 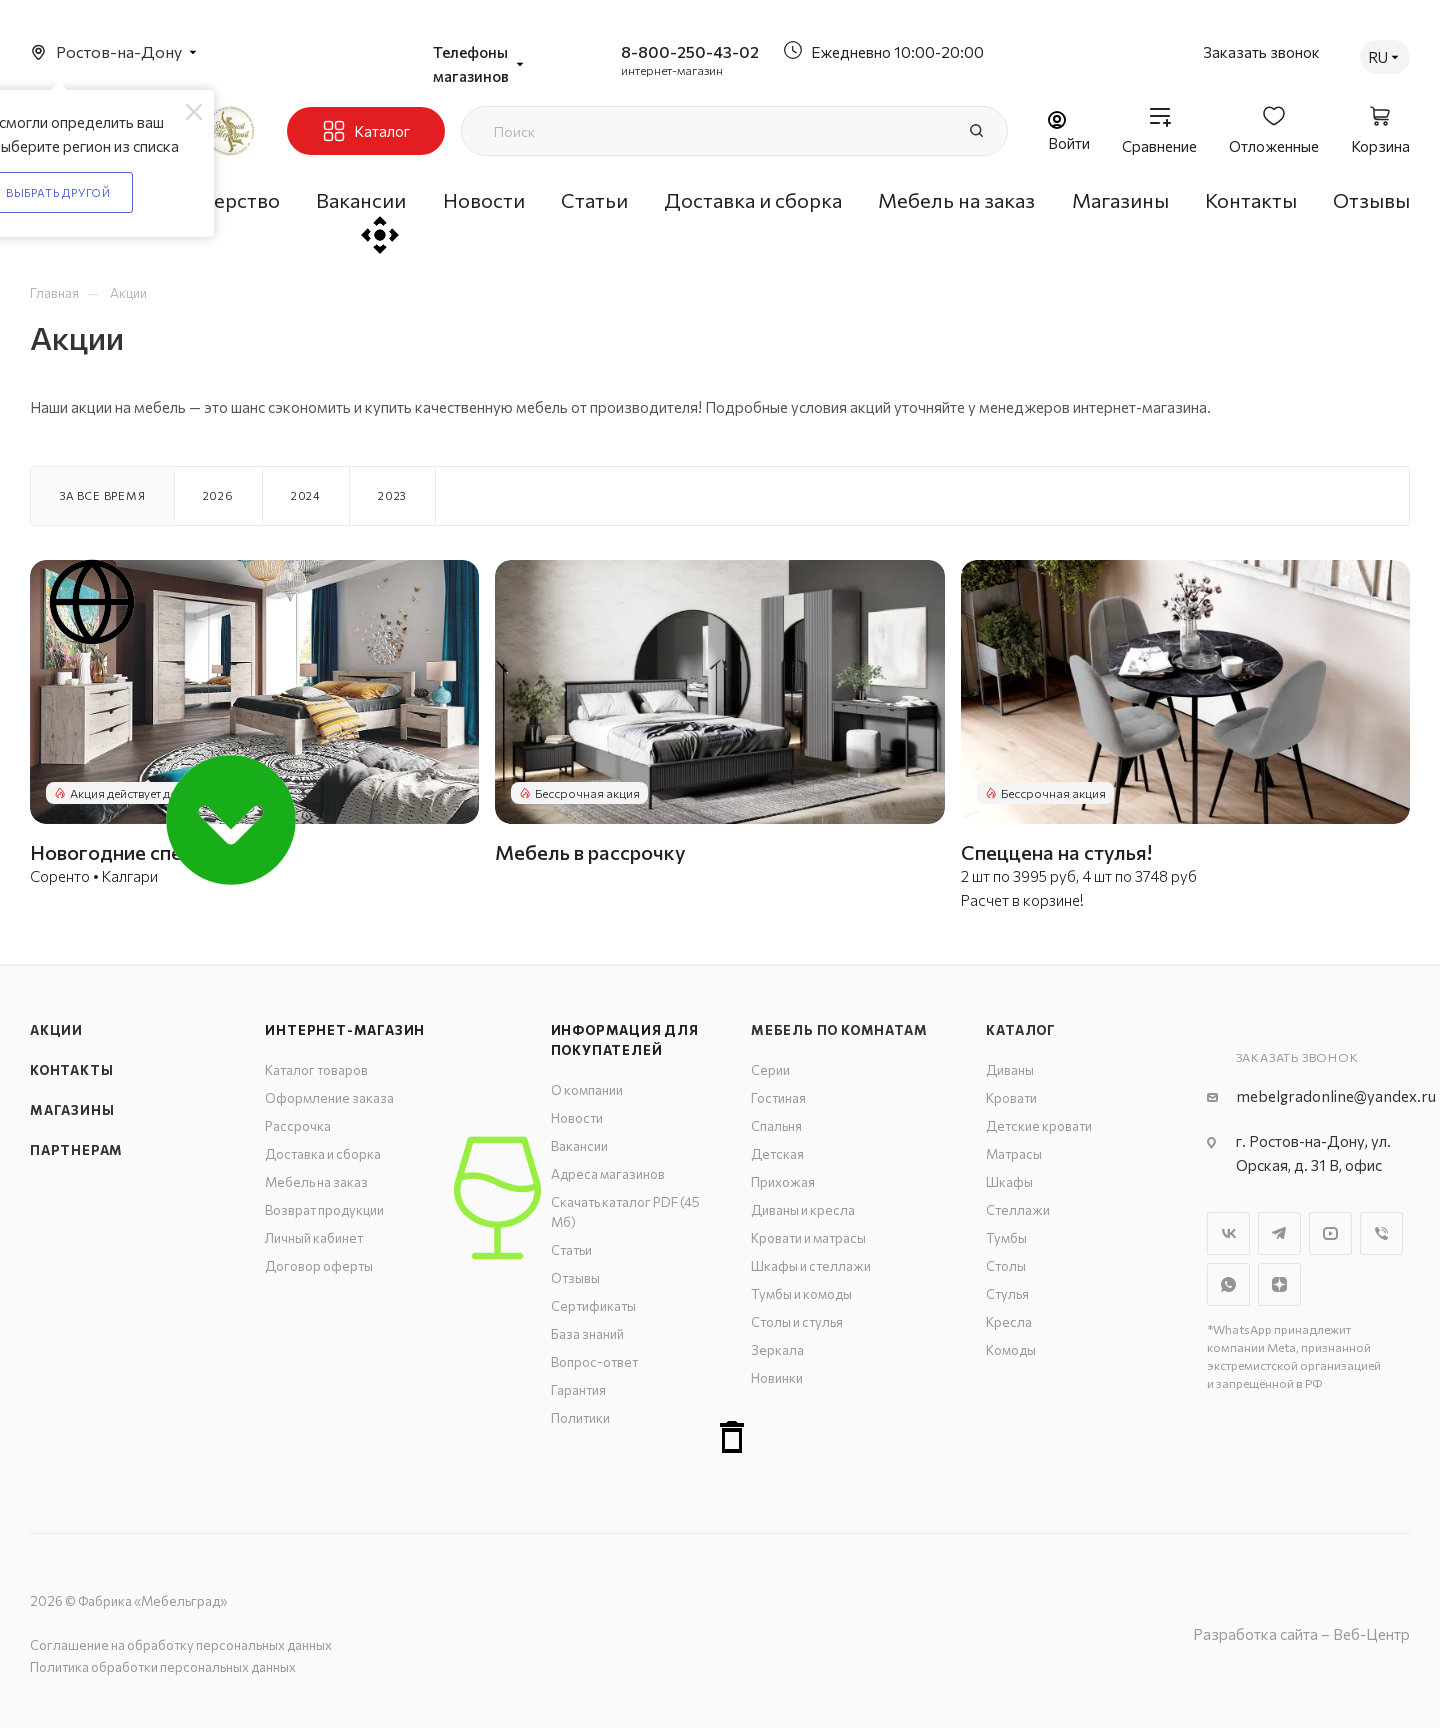 I want to click on pan or move camera position, so click(x=380, y=235).